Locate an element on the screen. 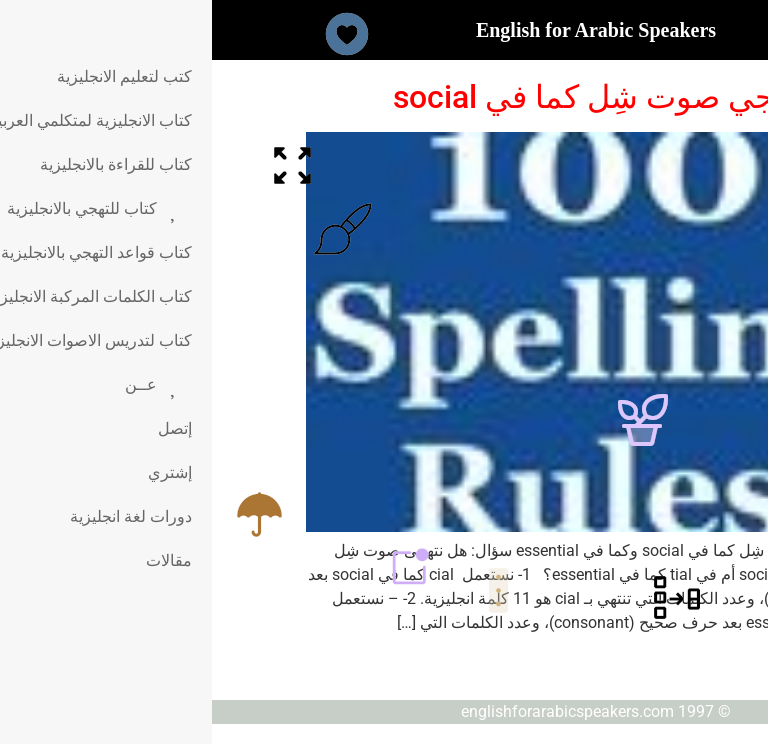 This screenshot has width=768, height=744. indicates new notifications or alerts is located at coordinates (410, 567).